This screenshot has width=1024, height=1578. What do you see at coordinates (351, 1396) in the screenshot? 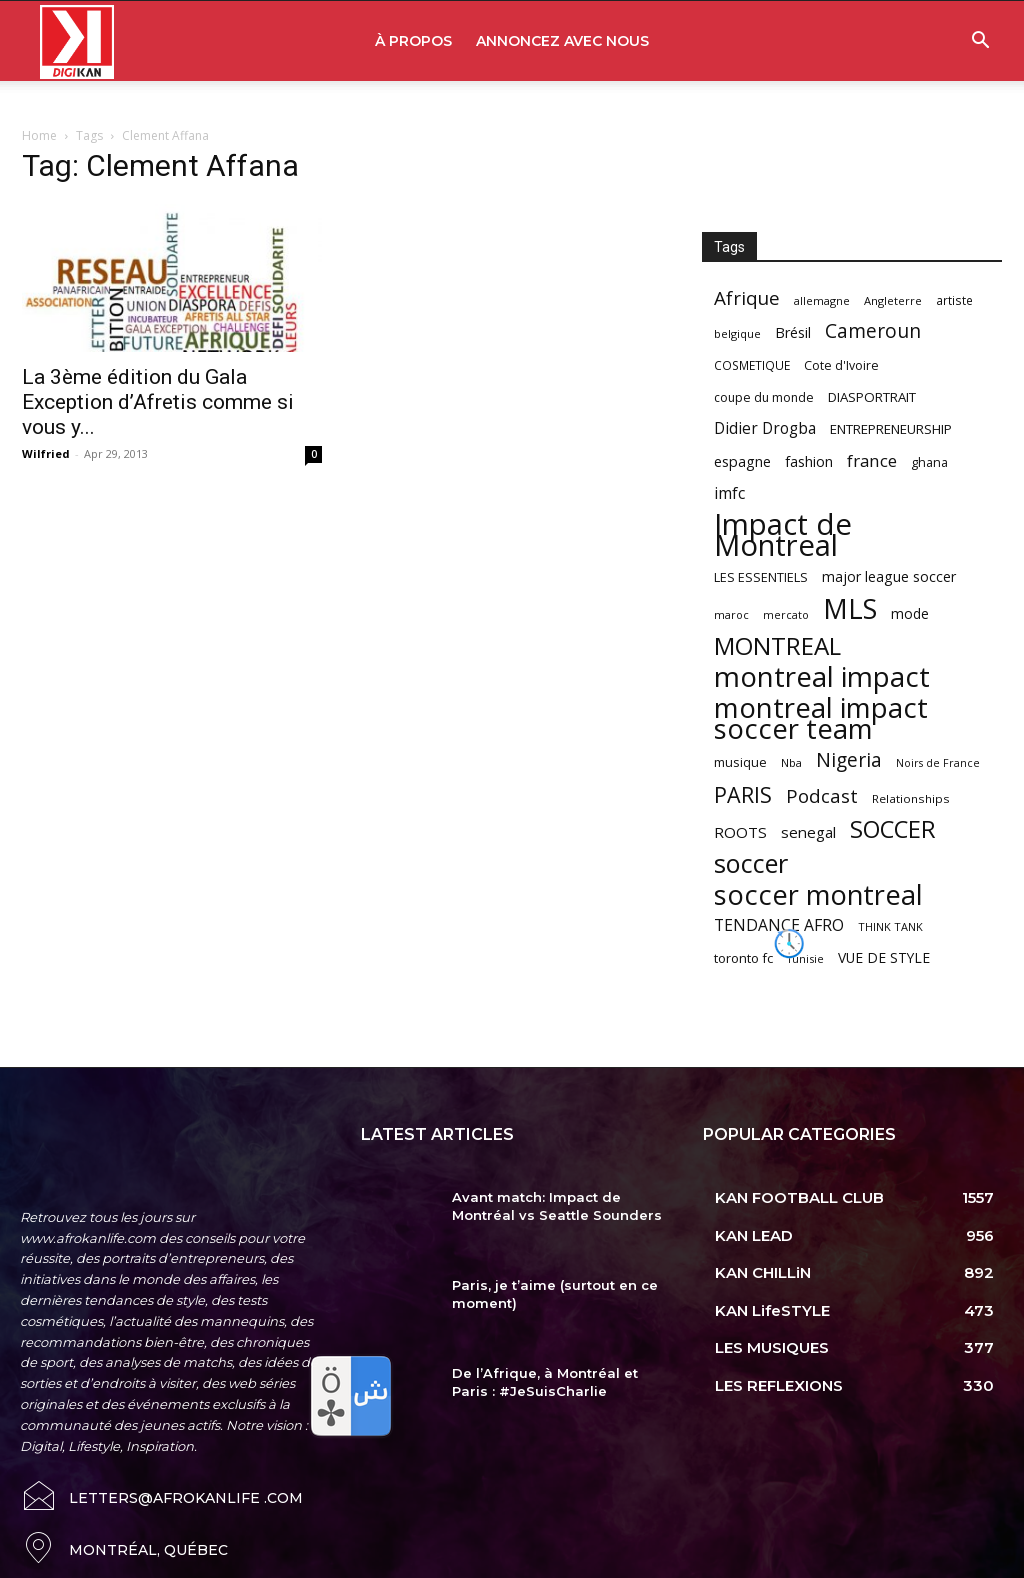
I see `open character map application` at bounding box center [351, 1396].